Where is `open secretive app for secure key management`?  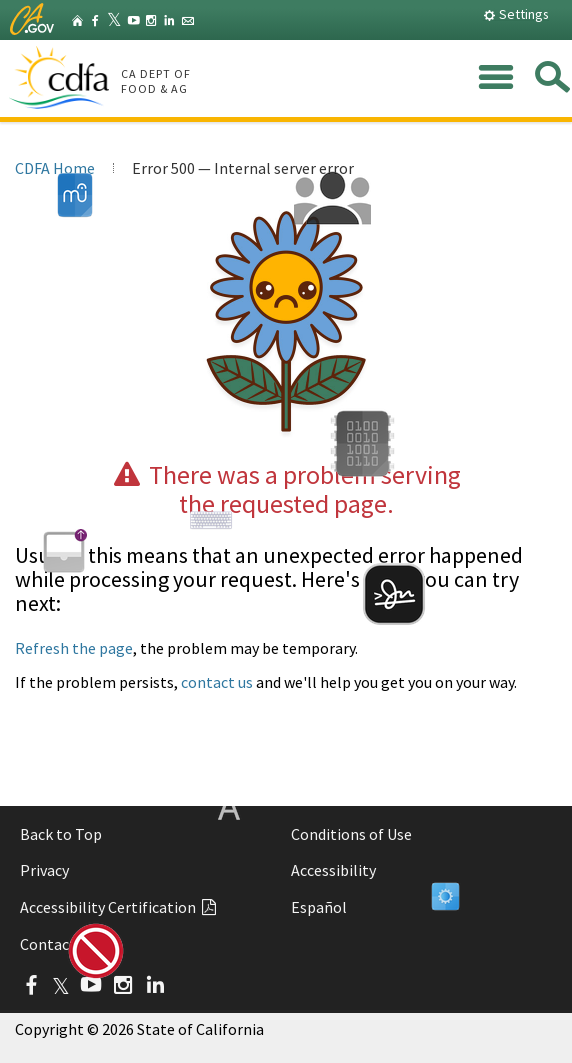
open secretive app for secure key management is located at coordinates (394, 594).